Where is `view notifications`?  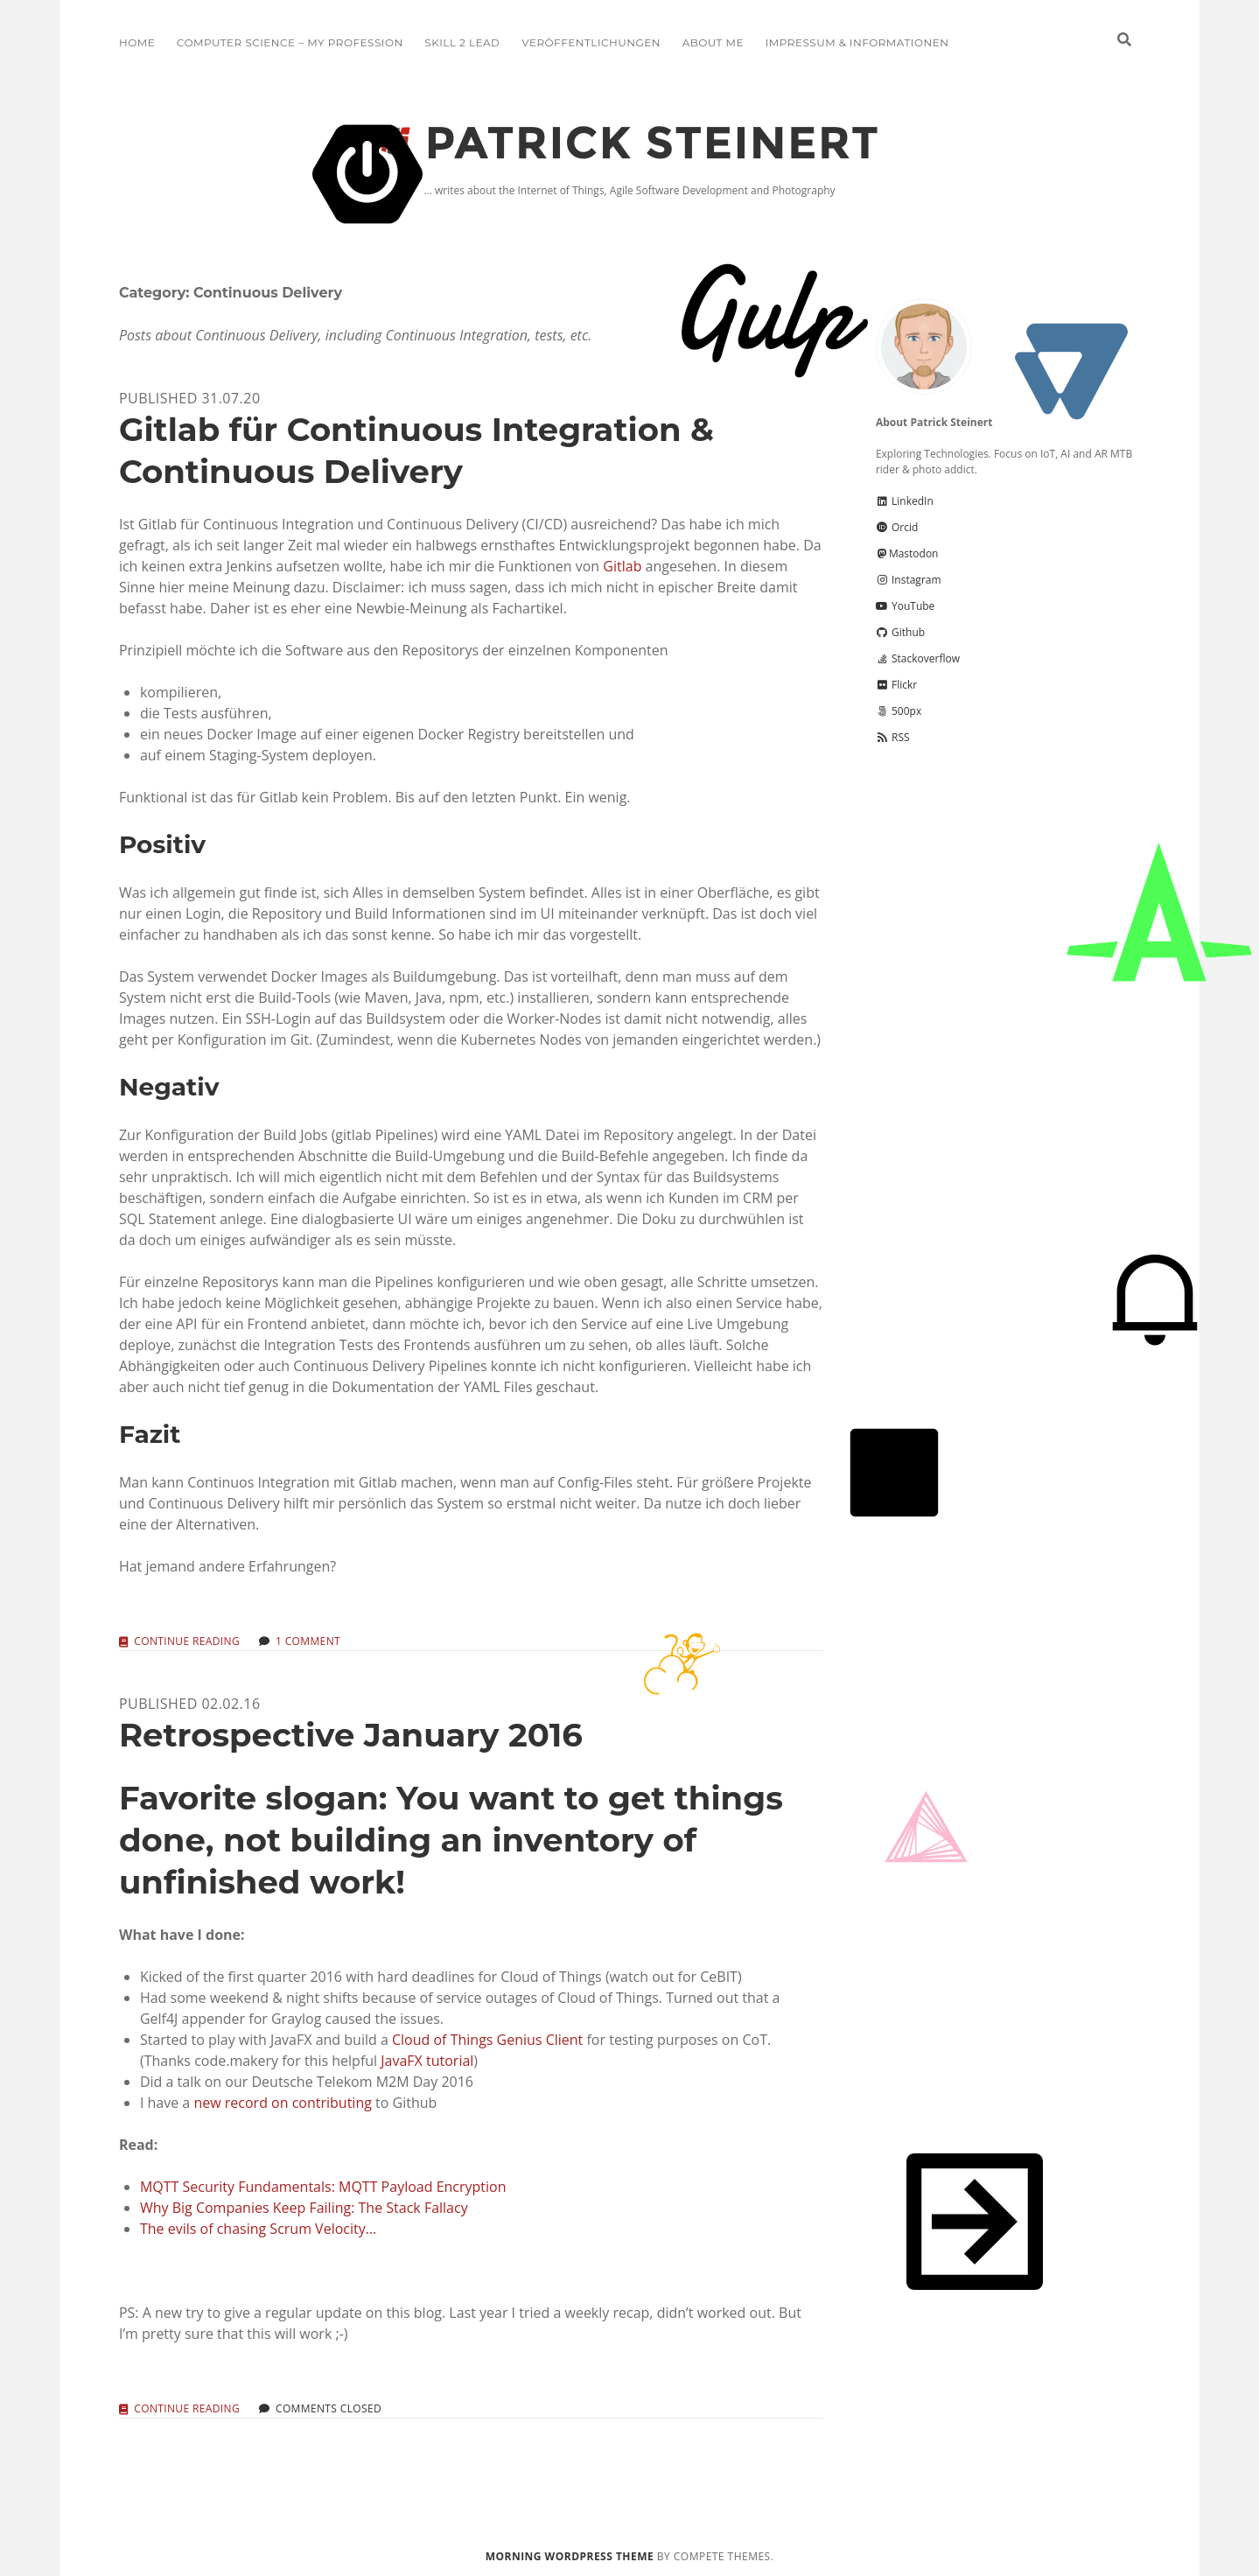 view notifications is located at coordinates (1155, 1297).